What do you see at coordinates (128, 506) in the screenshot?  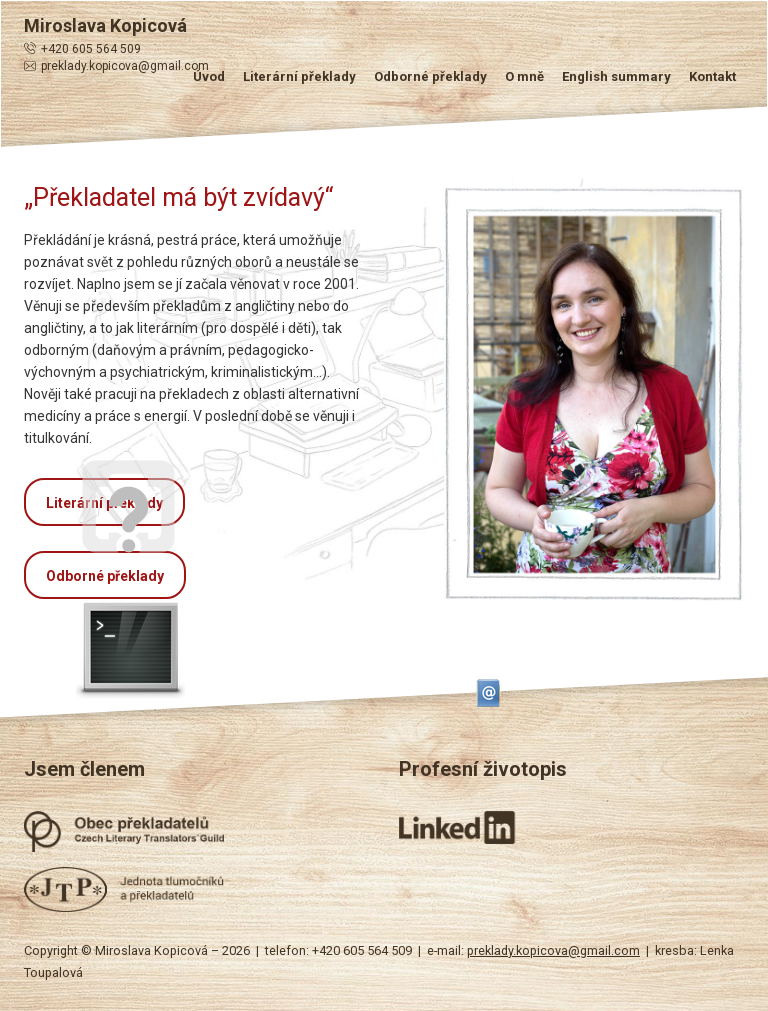 I see `indicates no network route available for wired connection` at bounding box center [128, 506].